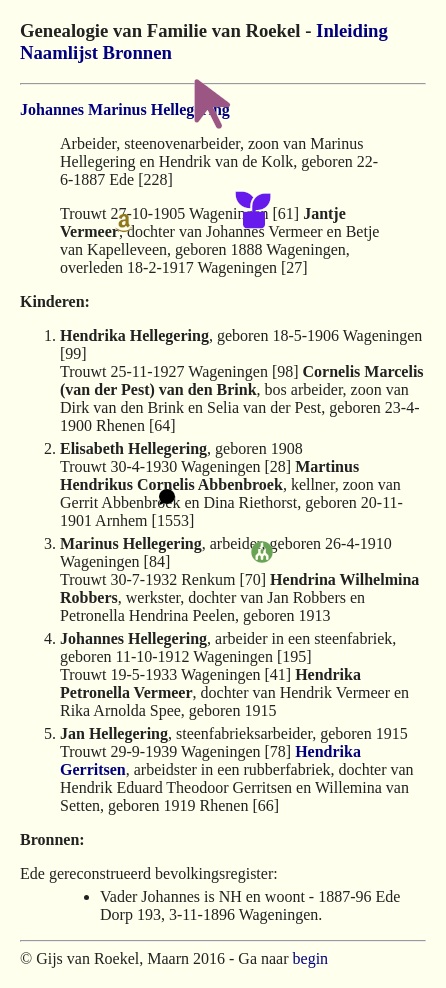  Describe the element at coordinates (210, 104) in the screenshot. I see `cursor or pointer indicator` at that location.